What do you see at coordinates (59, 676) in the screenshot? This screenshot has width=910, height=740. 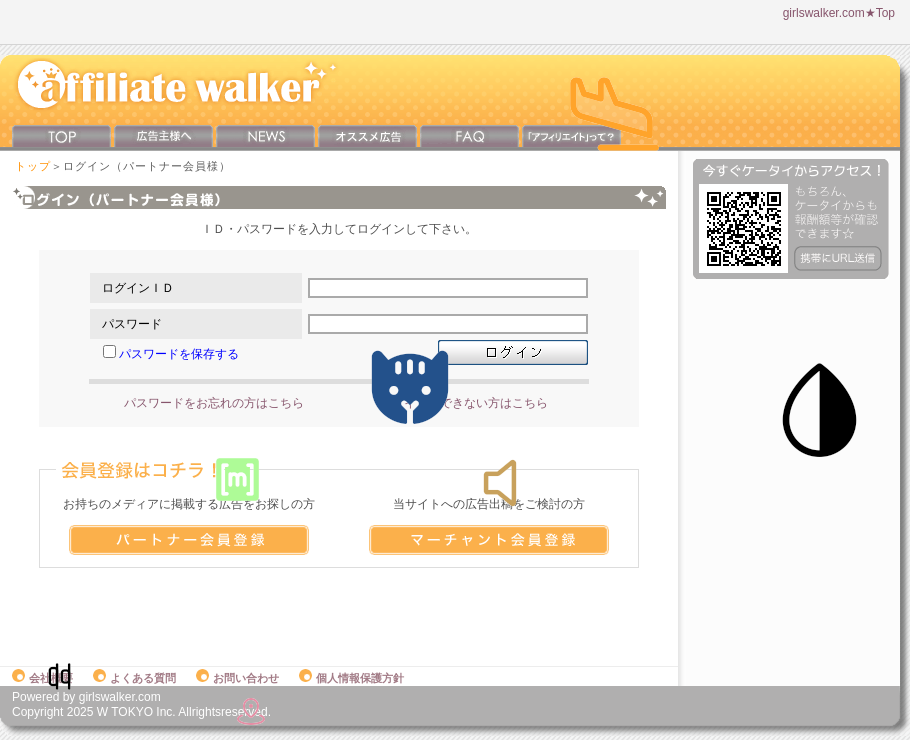 I see `distribute objects horizontally from the end` at bounding box center [59, 676].